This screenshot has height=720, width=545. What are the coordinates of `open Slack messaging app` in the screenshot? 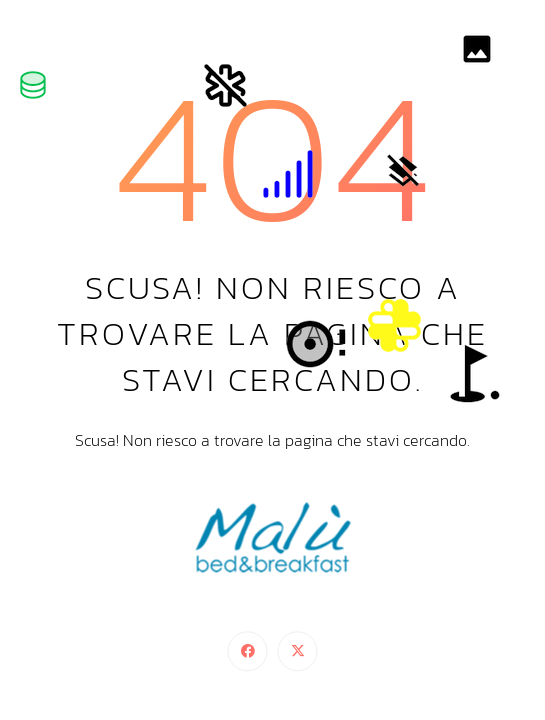 It's located at (394, 325).